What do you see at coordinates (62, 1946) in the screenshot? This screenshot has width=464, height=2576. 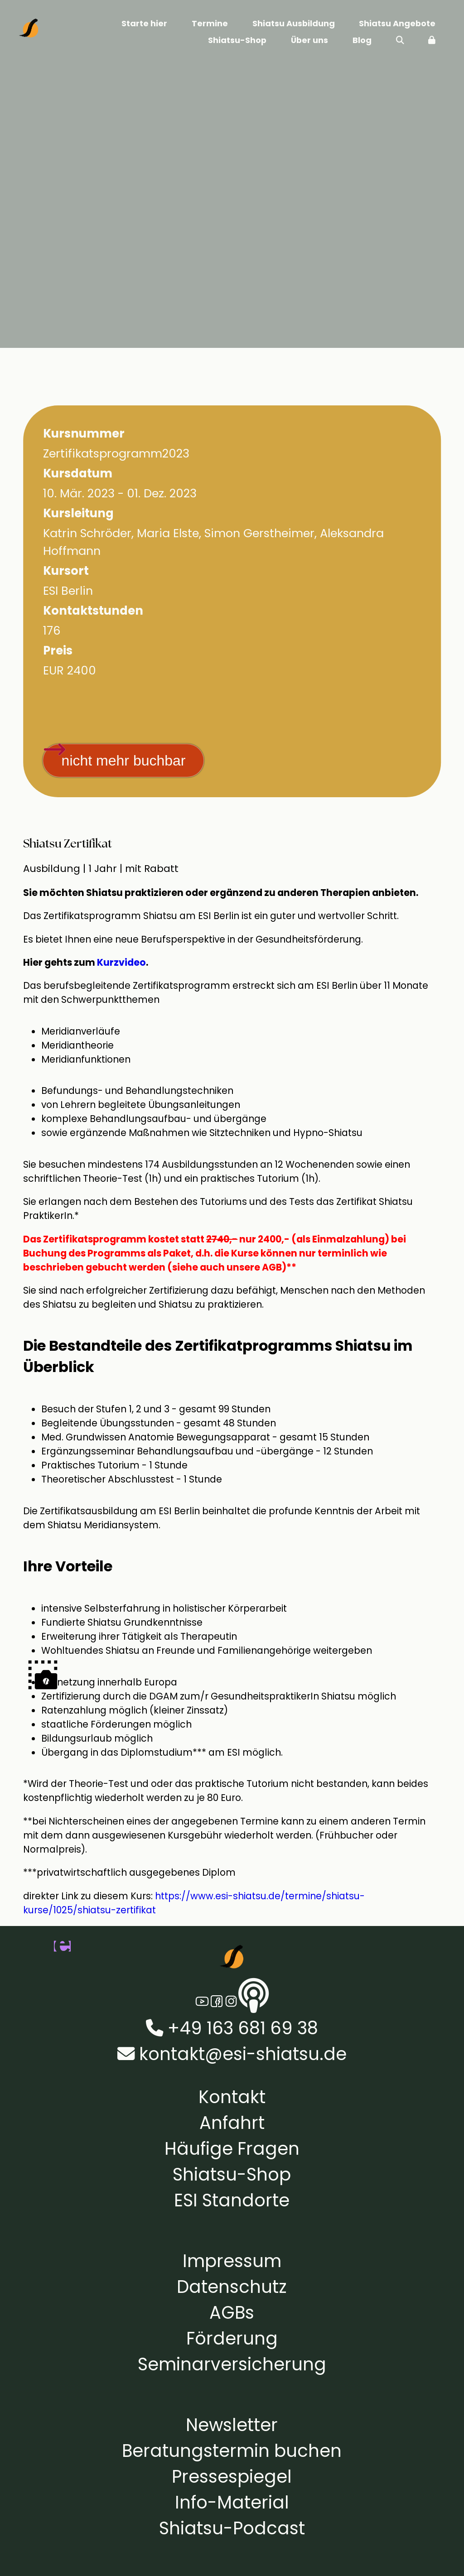 I see `erlang programming language logo` at bounding box center [62, 1946].